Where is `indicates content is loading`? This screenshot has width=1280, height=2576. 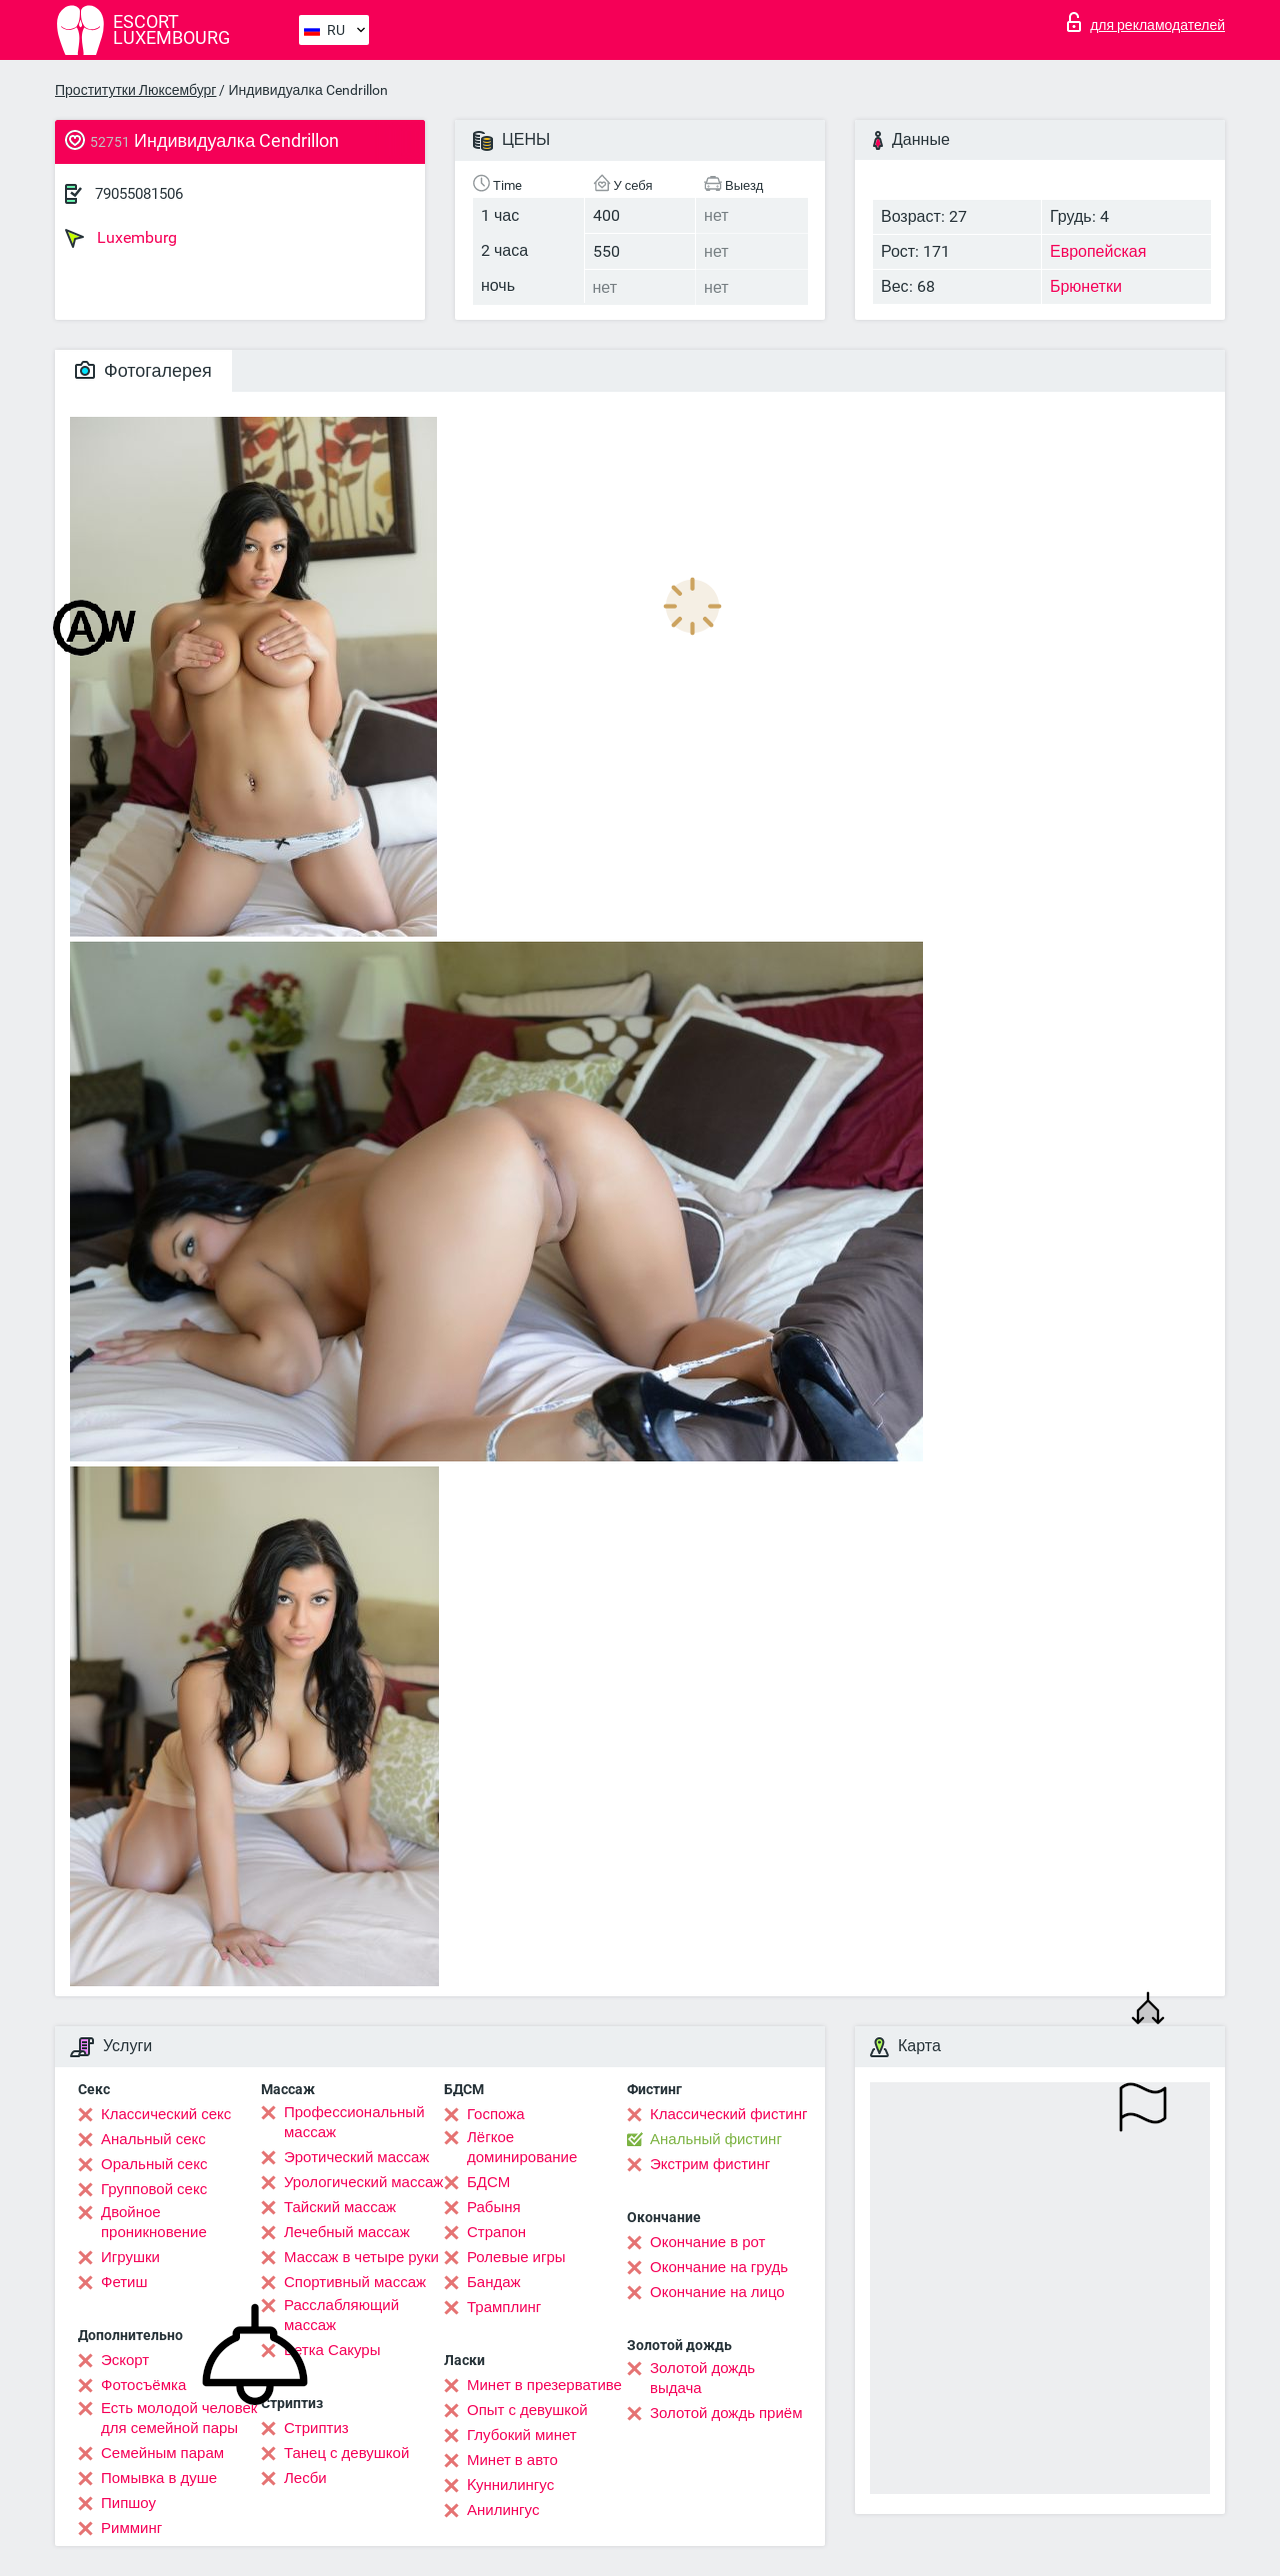
indicates content is loading is located at coordinates (692, 606).